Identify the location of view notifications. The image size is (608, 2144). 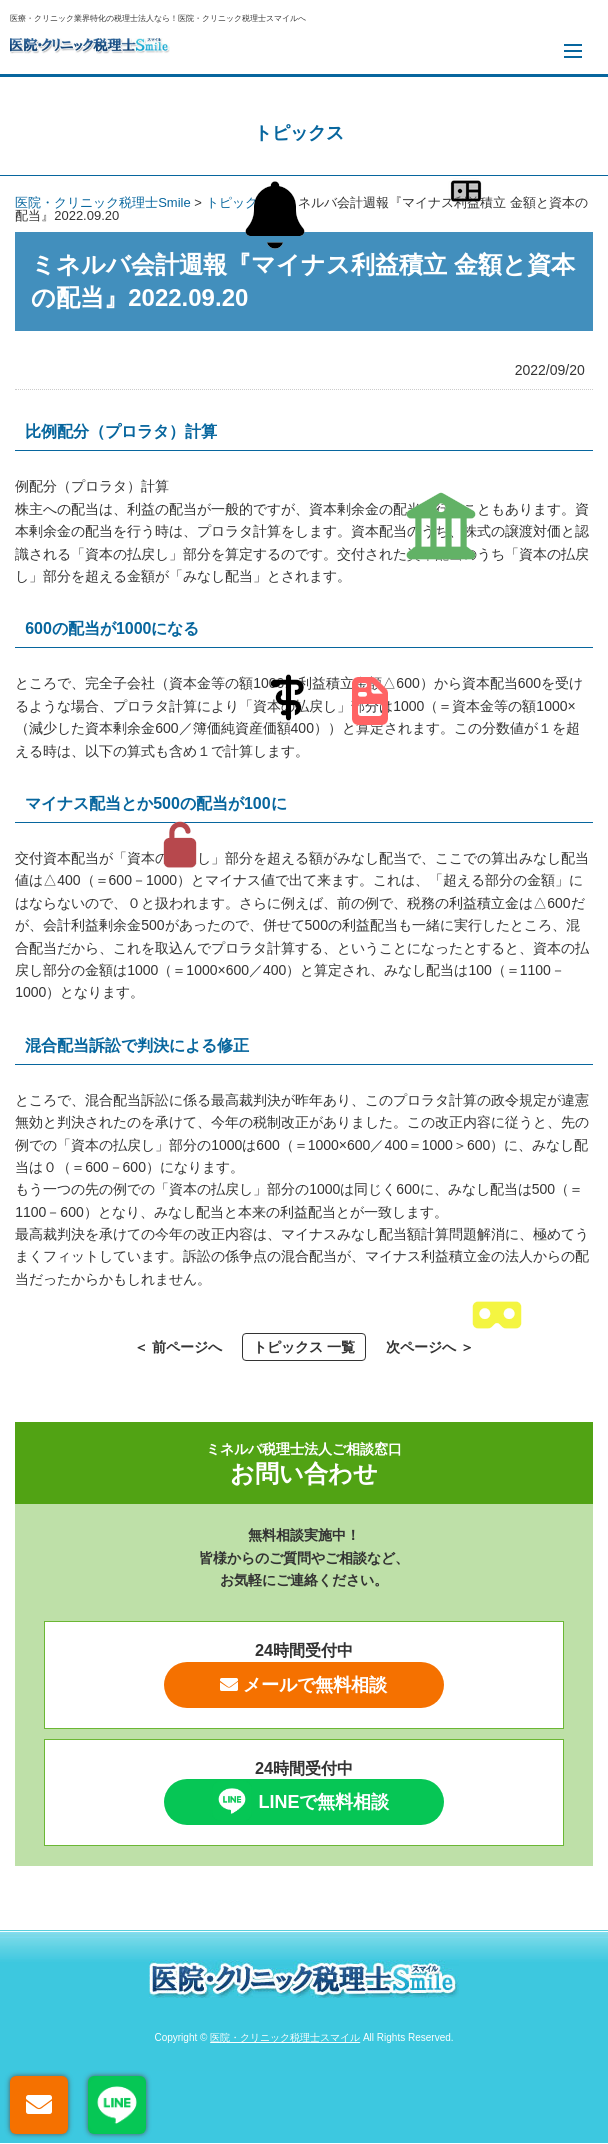
(275, 215).